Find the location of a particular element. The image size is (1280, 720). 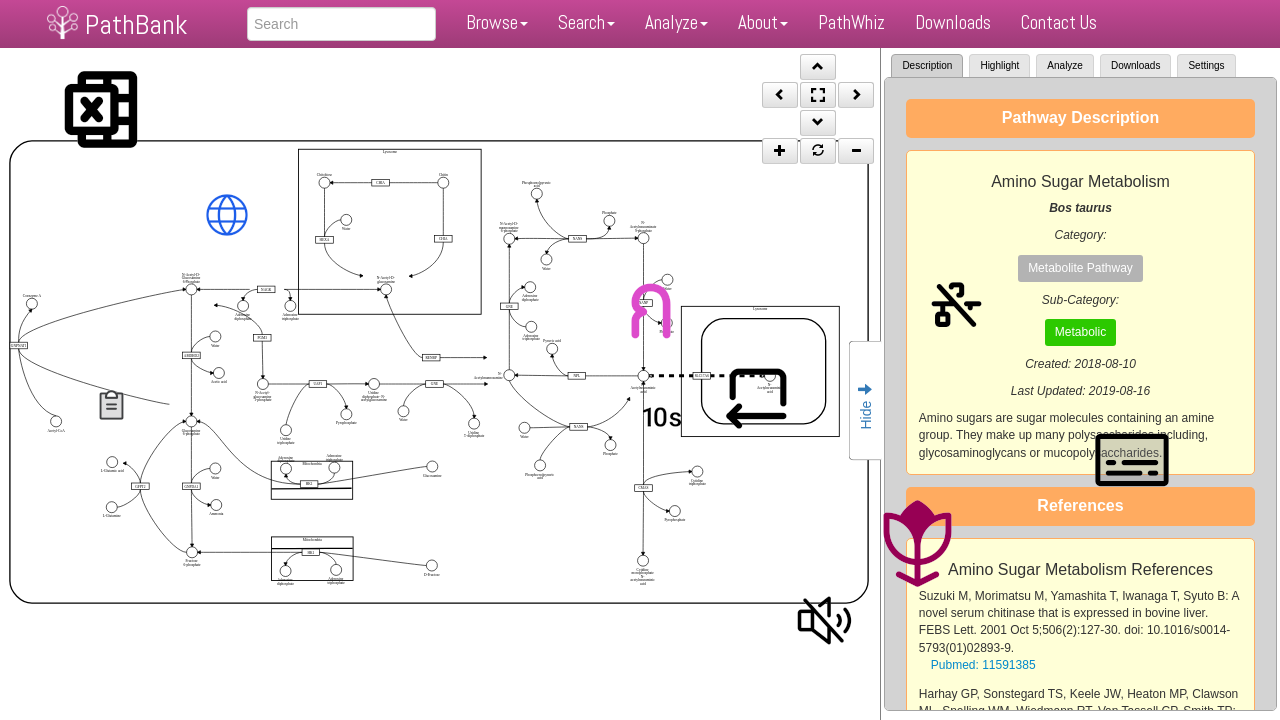

network connection unavailable is located at coordinates (956, 305).